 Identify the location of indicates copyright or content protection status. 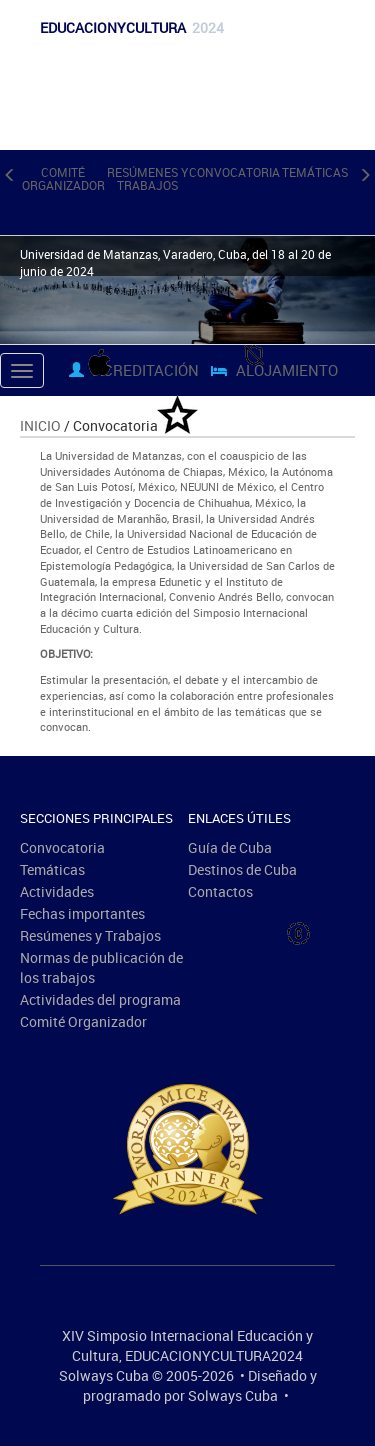
(298, 933).